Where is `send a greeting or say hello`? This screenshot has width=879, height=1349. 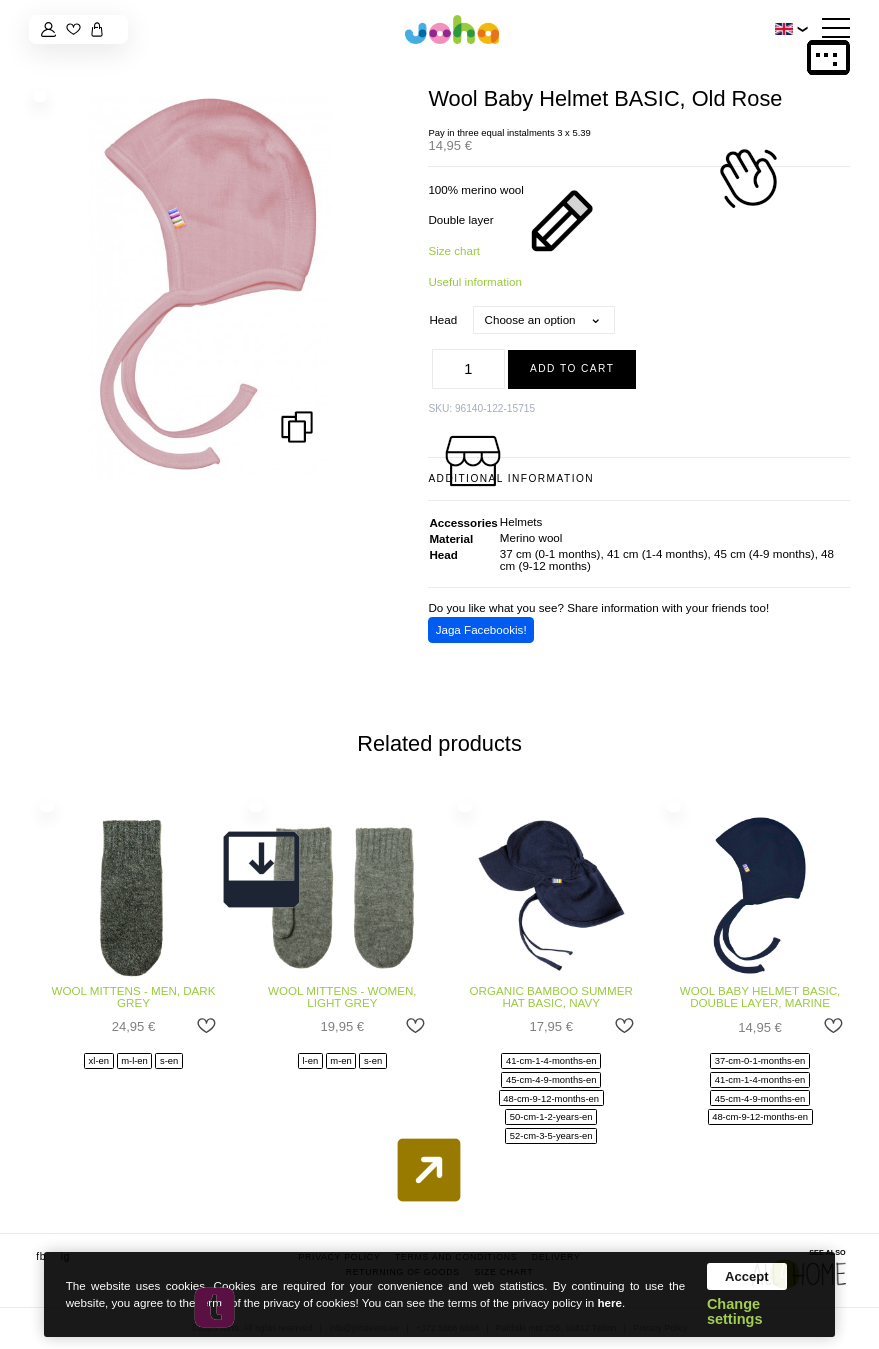
send a greeting or say hello is located at coordinates (748, 177).